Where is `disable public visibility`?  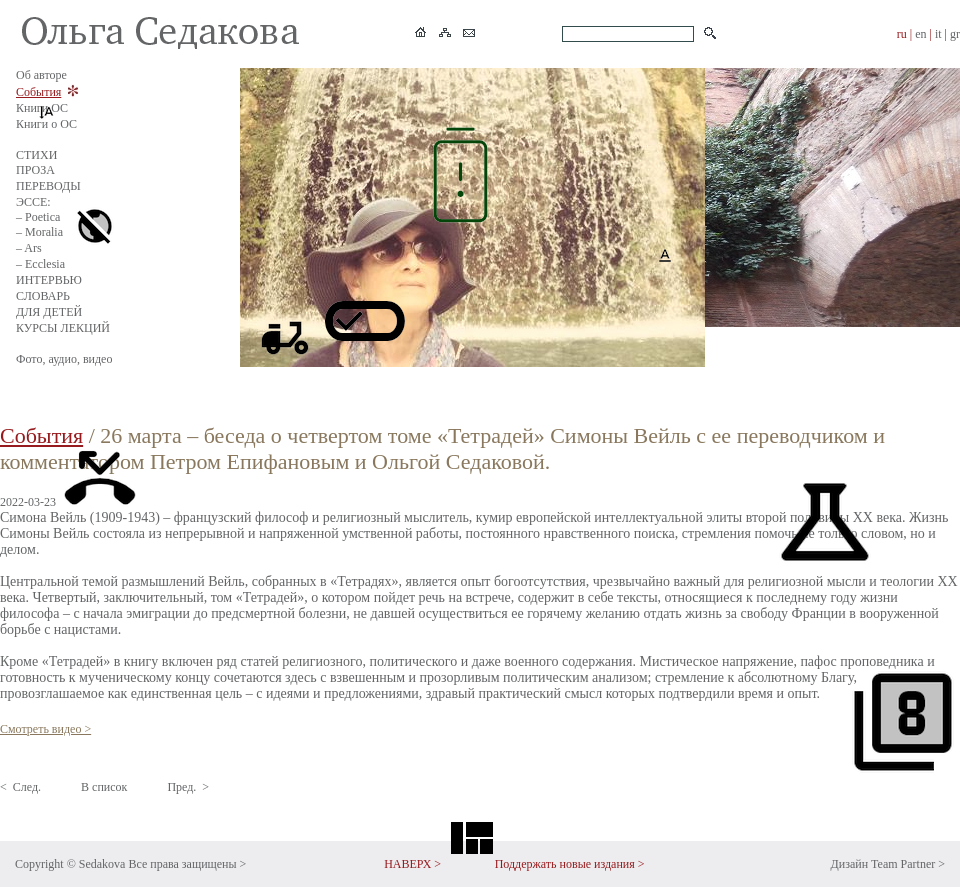
disable public visibility is located at coordinates (95, 226).